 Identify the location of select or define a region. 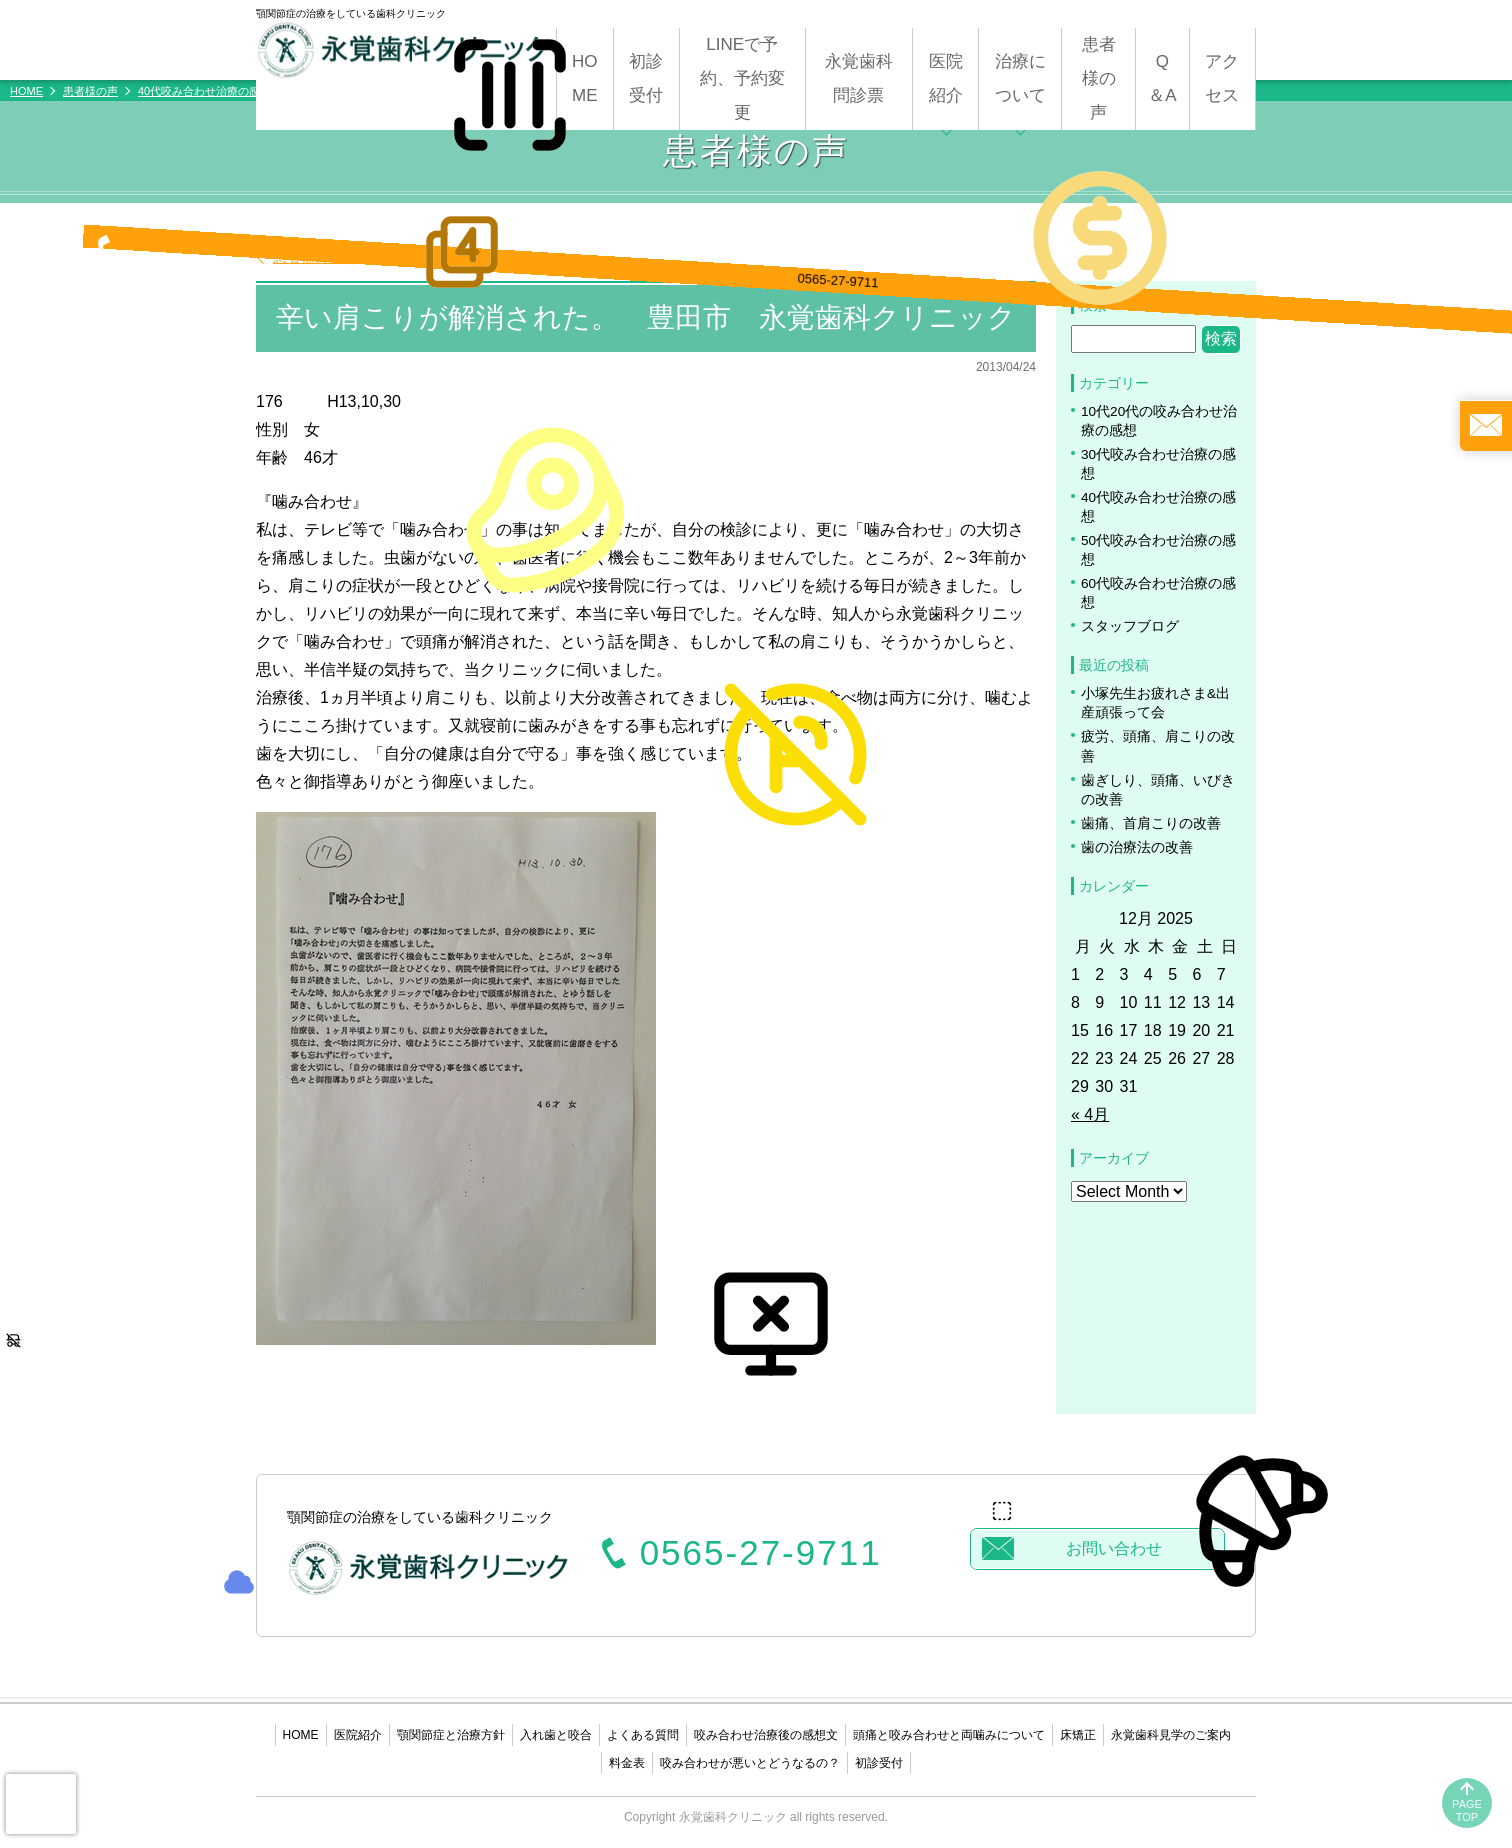
(1002, 1511).